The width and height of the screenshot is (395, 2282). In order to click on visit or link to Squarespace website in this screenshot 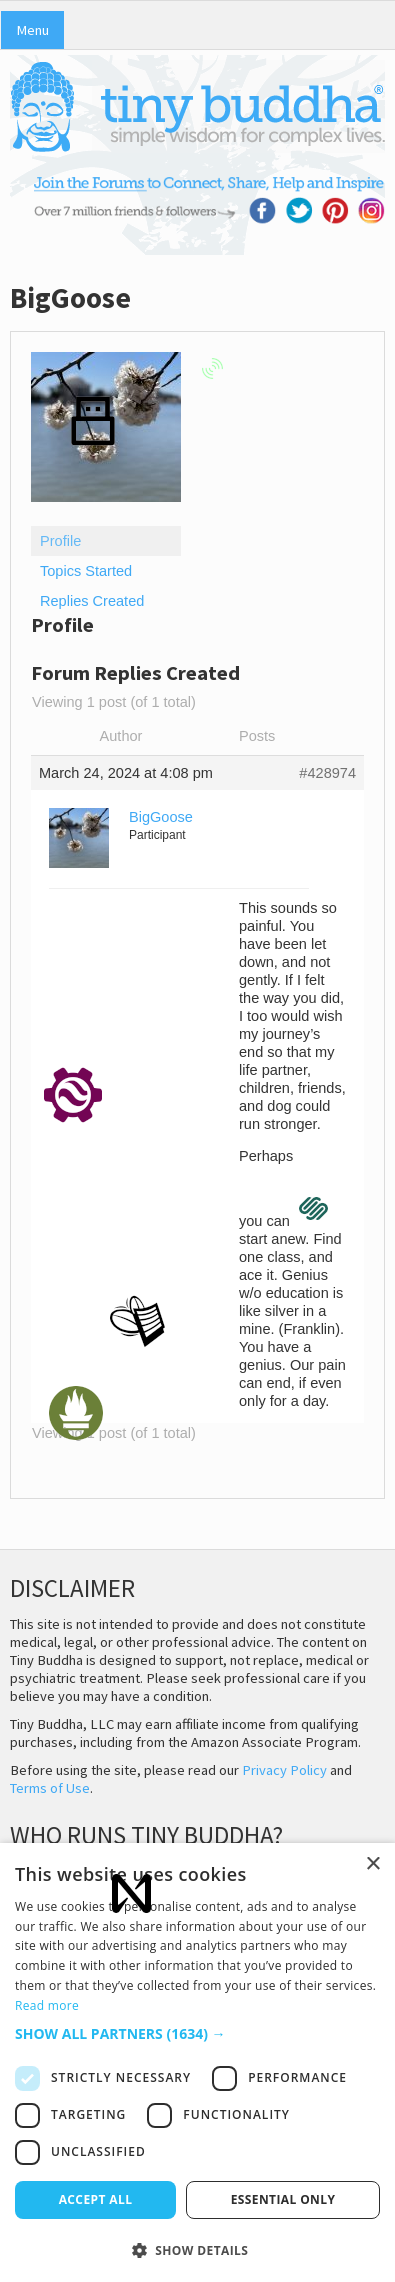, I will do `click(313, 1208)`.